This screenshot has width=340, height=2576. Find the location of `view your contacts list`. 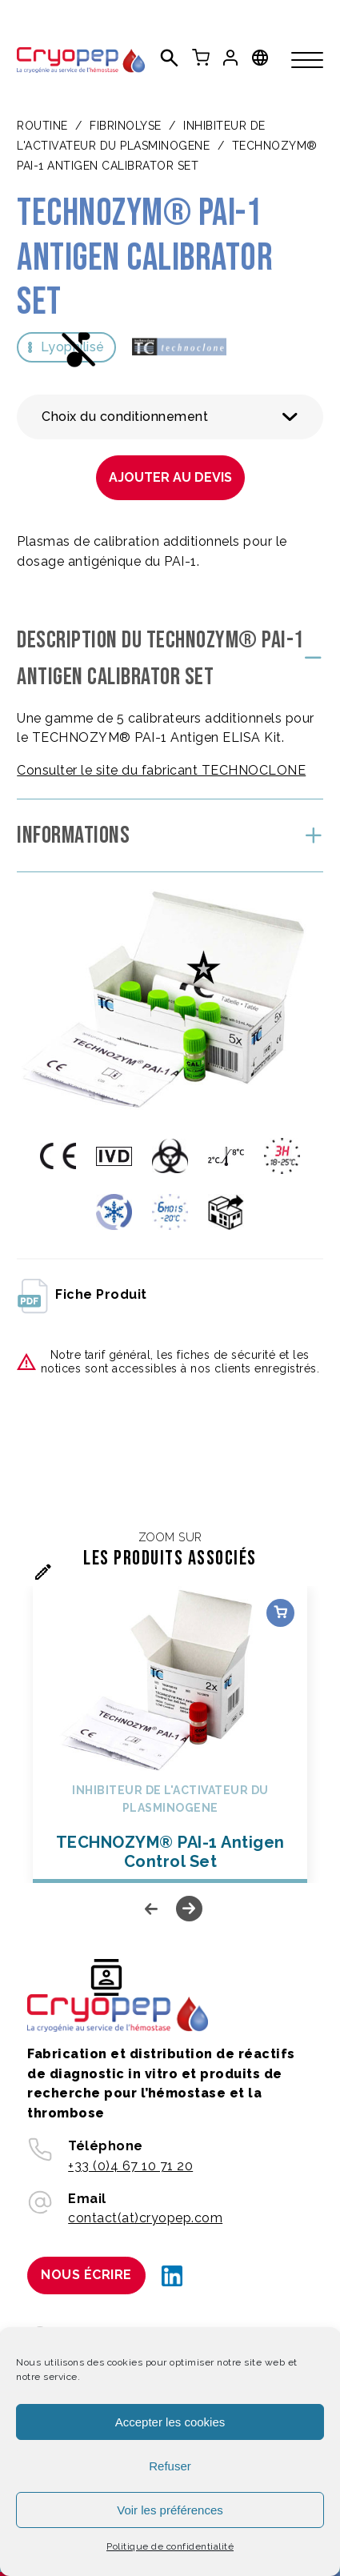

view your contacts list is located at coordinates (106, 1977).